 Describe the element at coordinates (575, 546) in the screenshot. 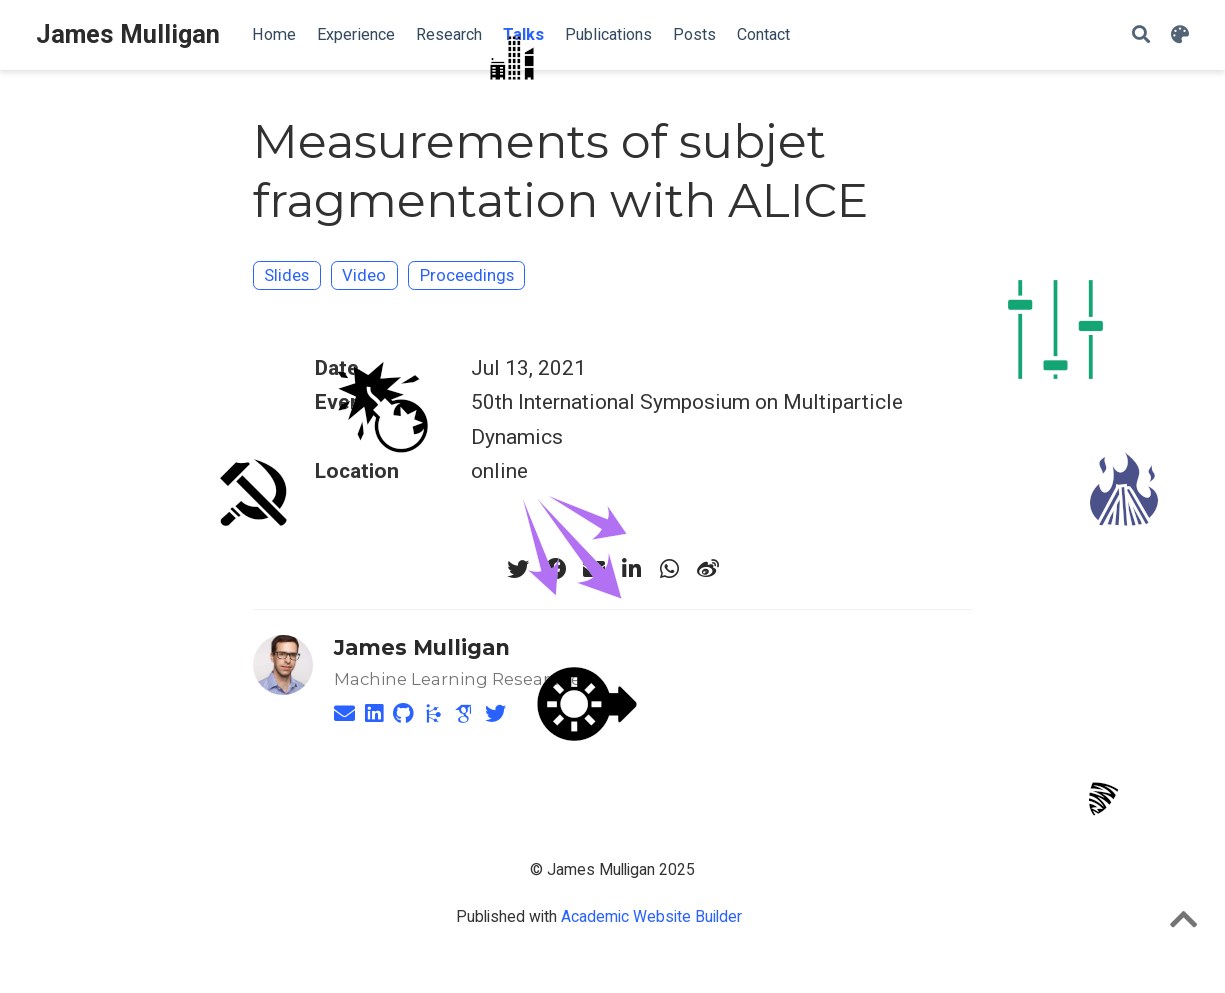

I see `indicates an attack or strike action` at that location.